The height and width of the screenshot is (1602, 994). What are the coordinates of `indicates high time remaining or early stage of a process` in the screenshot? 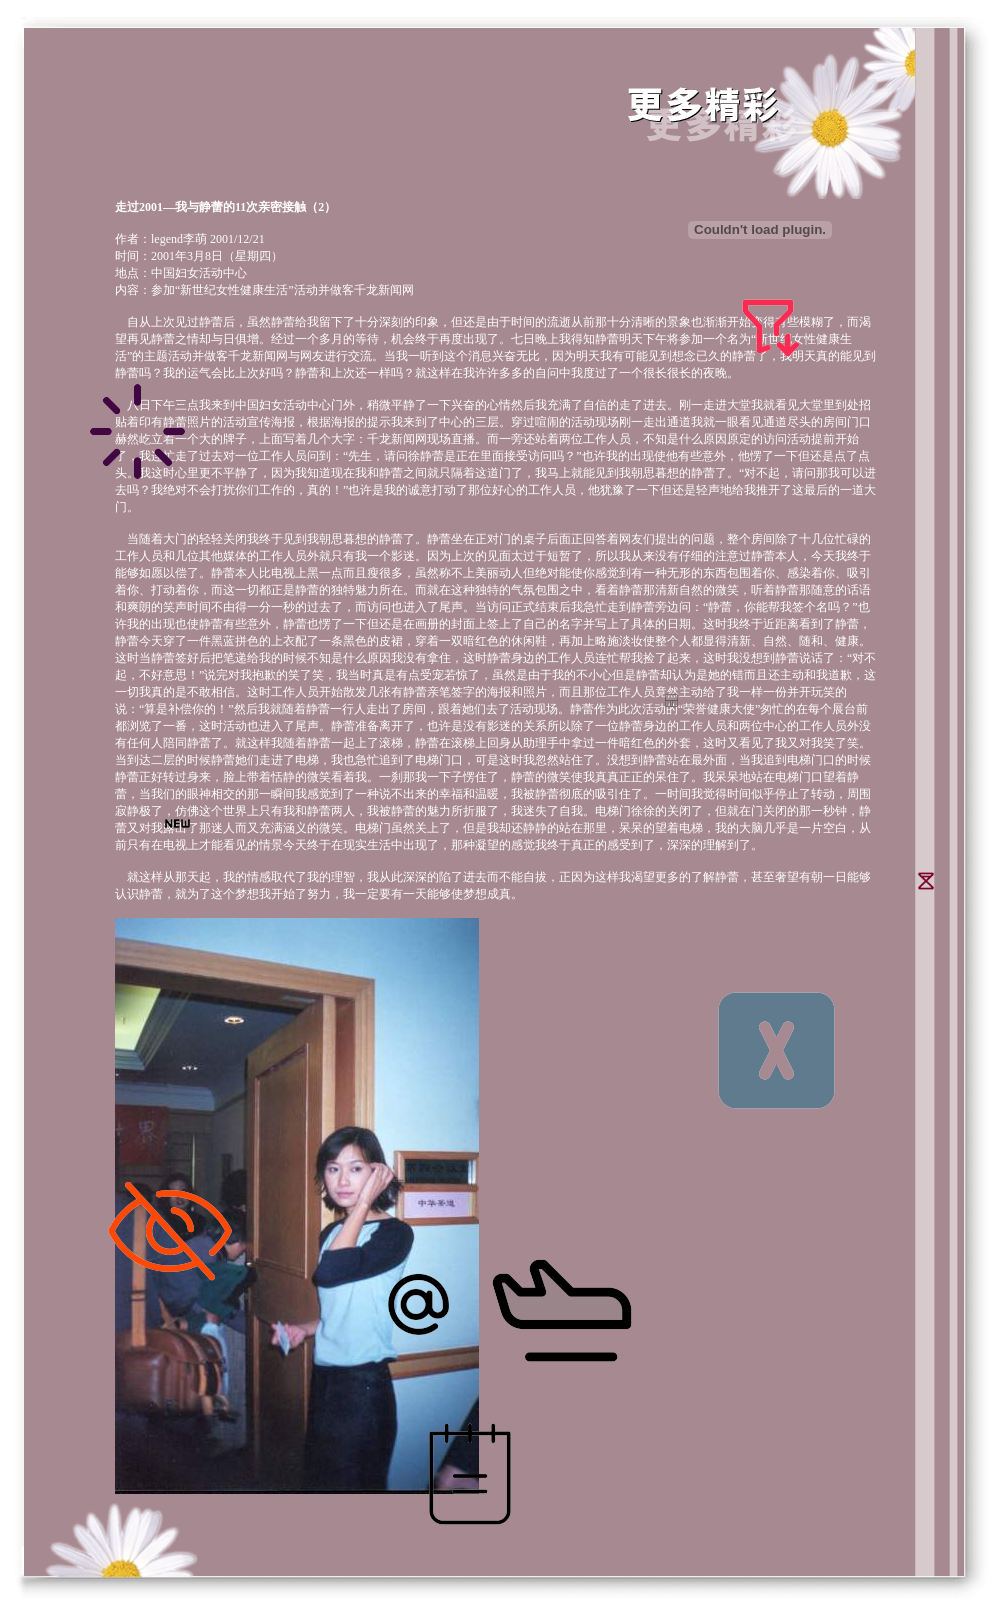 It's located at (926, 881).